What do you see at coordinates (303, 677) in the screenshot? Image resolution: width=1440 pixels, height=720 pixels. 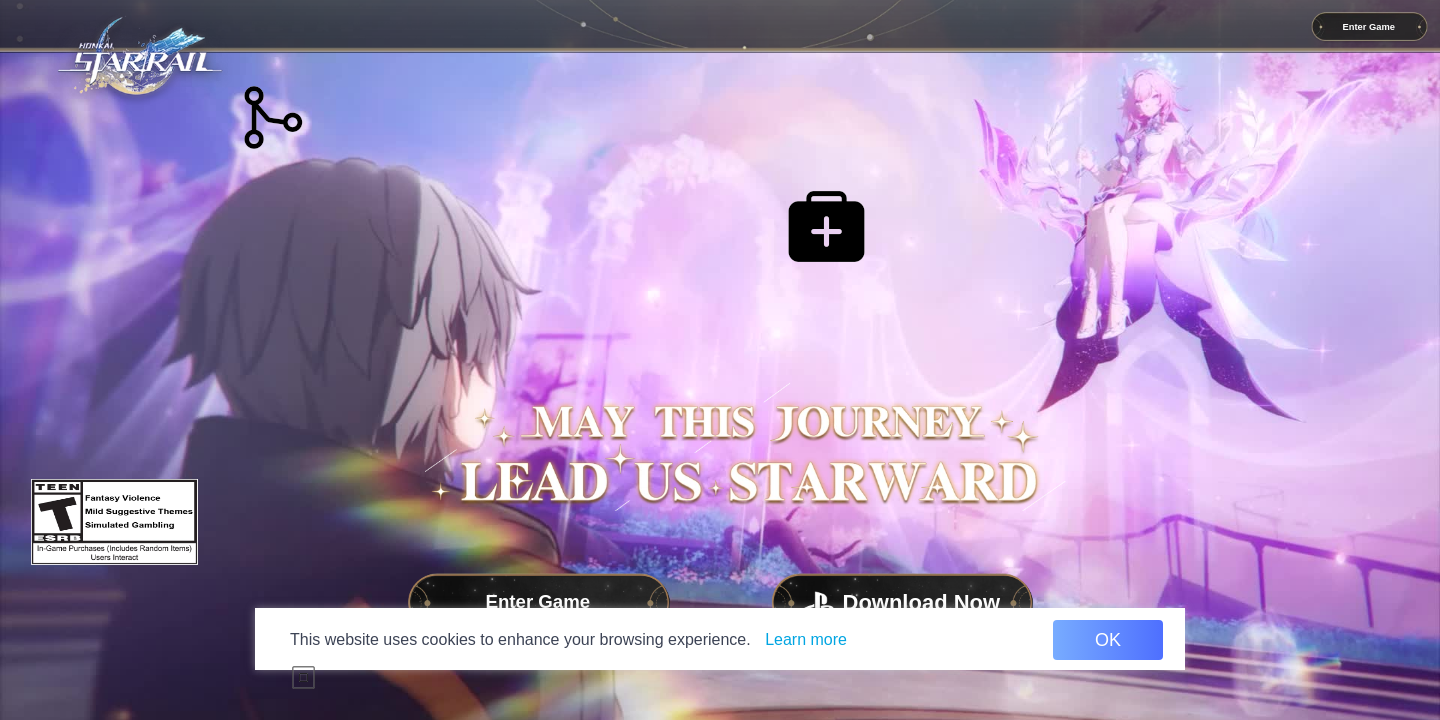 I see `view app or brand logo` at bounding box center [303, 677].